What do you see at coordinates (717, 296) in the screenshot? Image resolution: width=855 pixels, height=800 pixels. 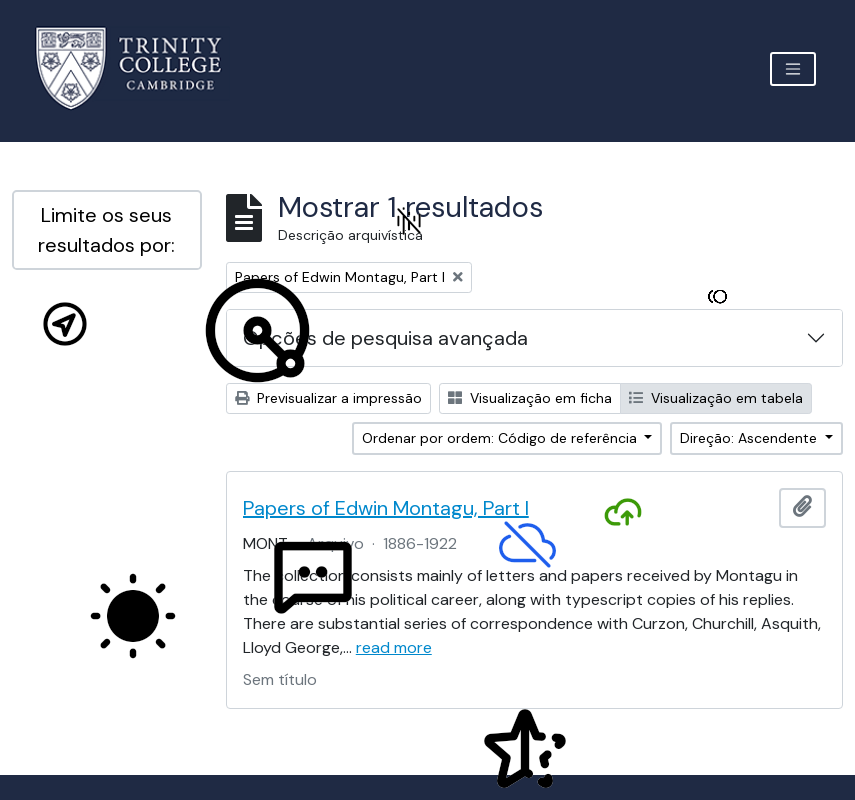 I see `view toll or payment information` at bounding box center [717, 296].